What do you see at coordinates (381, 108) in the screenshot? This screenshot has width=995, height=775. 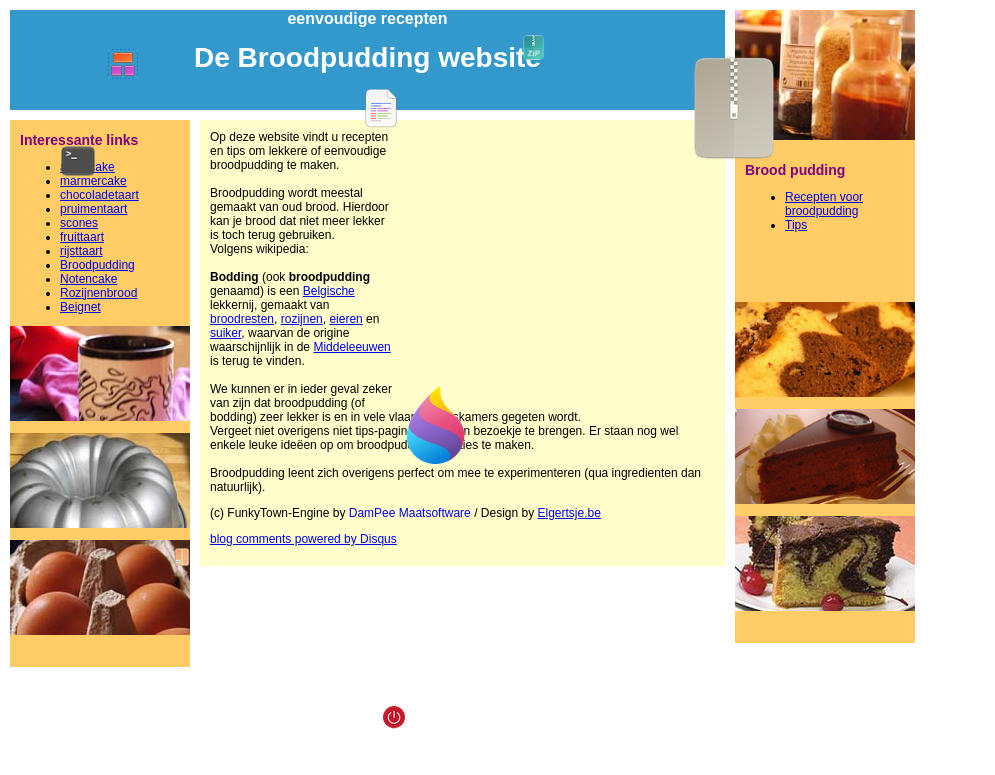 I see `access developer tools and settings` at bounding box center [381, 108].